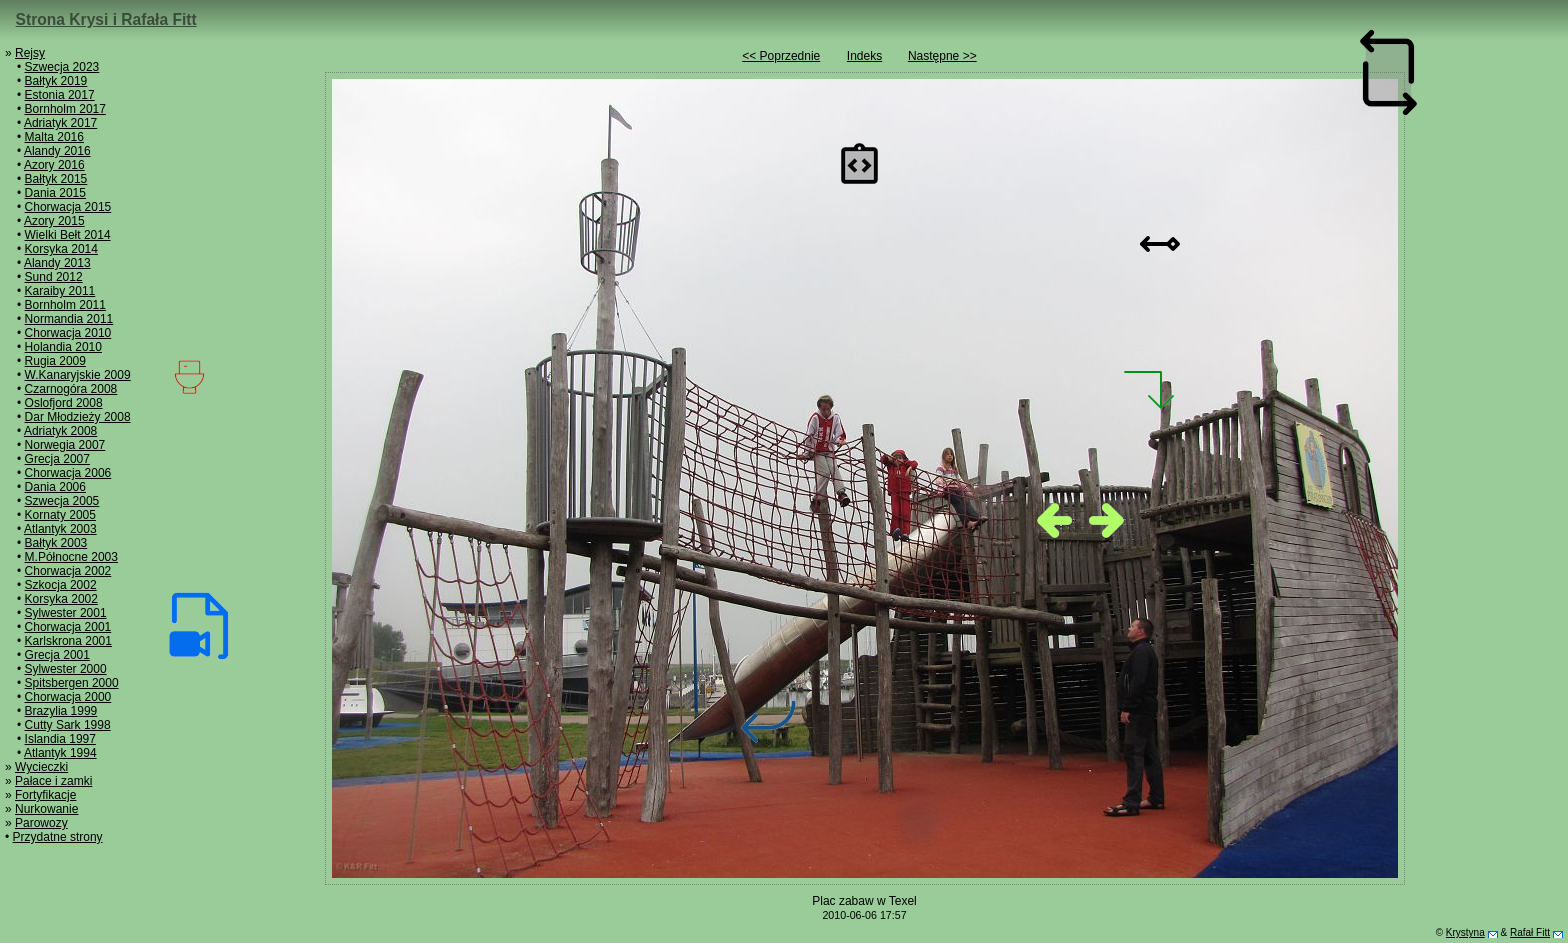 This screenshot has height=943, width=1568. What do you see at coordinates (189, 376) in the screenshot?
I see `locate nearby restrooms` at bounding box center [189, 376].